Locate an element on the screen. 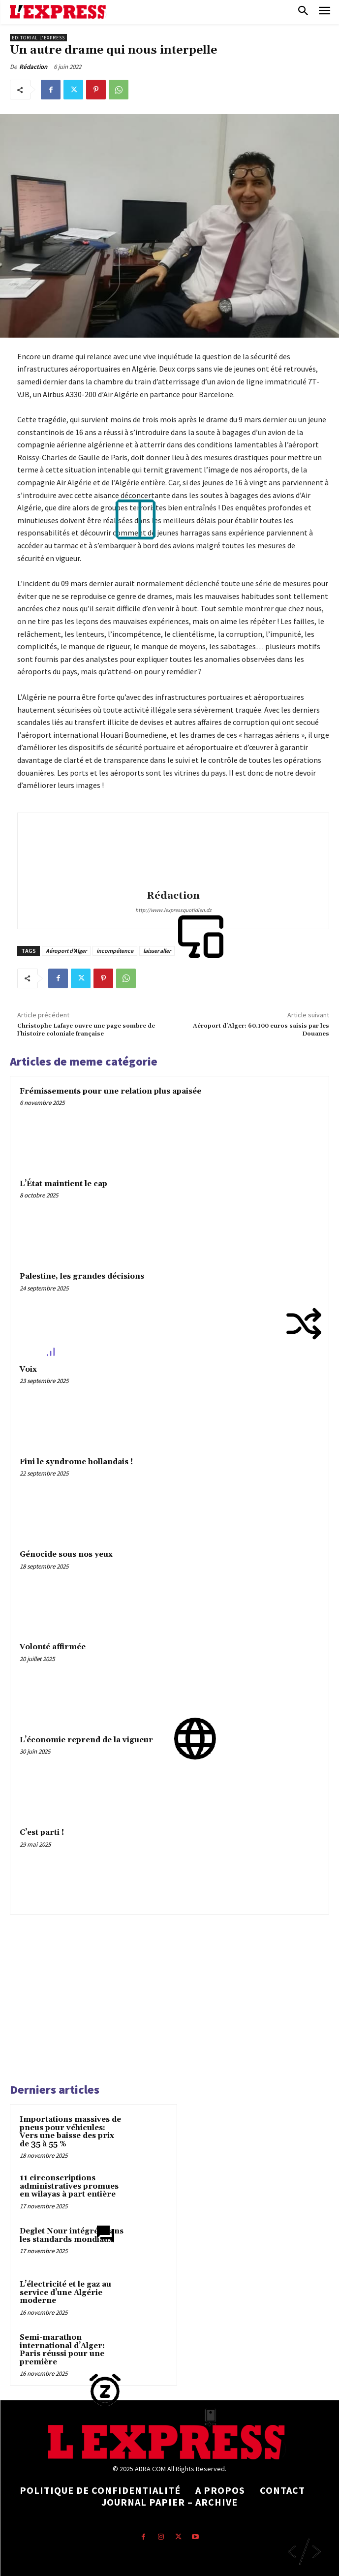 This screenshot has height=2576, width=339. open chat or messaging is located at coordinates (105, 2234).